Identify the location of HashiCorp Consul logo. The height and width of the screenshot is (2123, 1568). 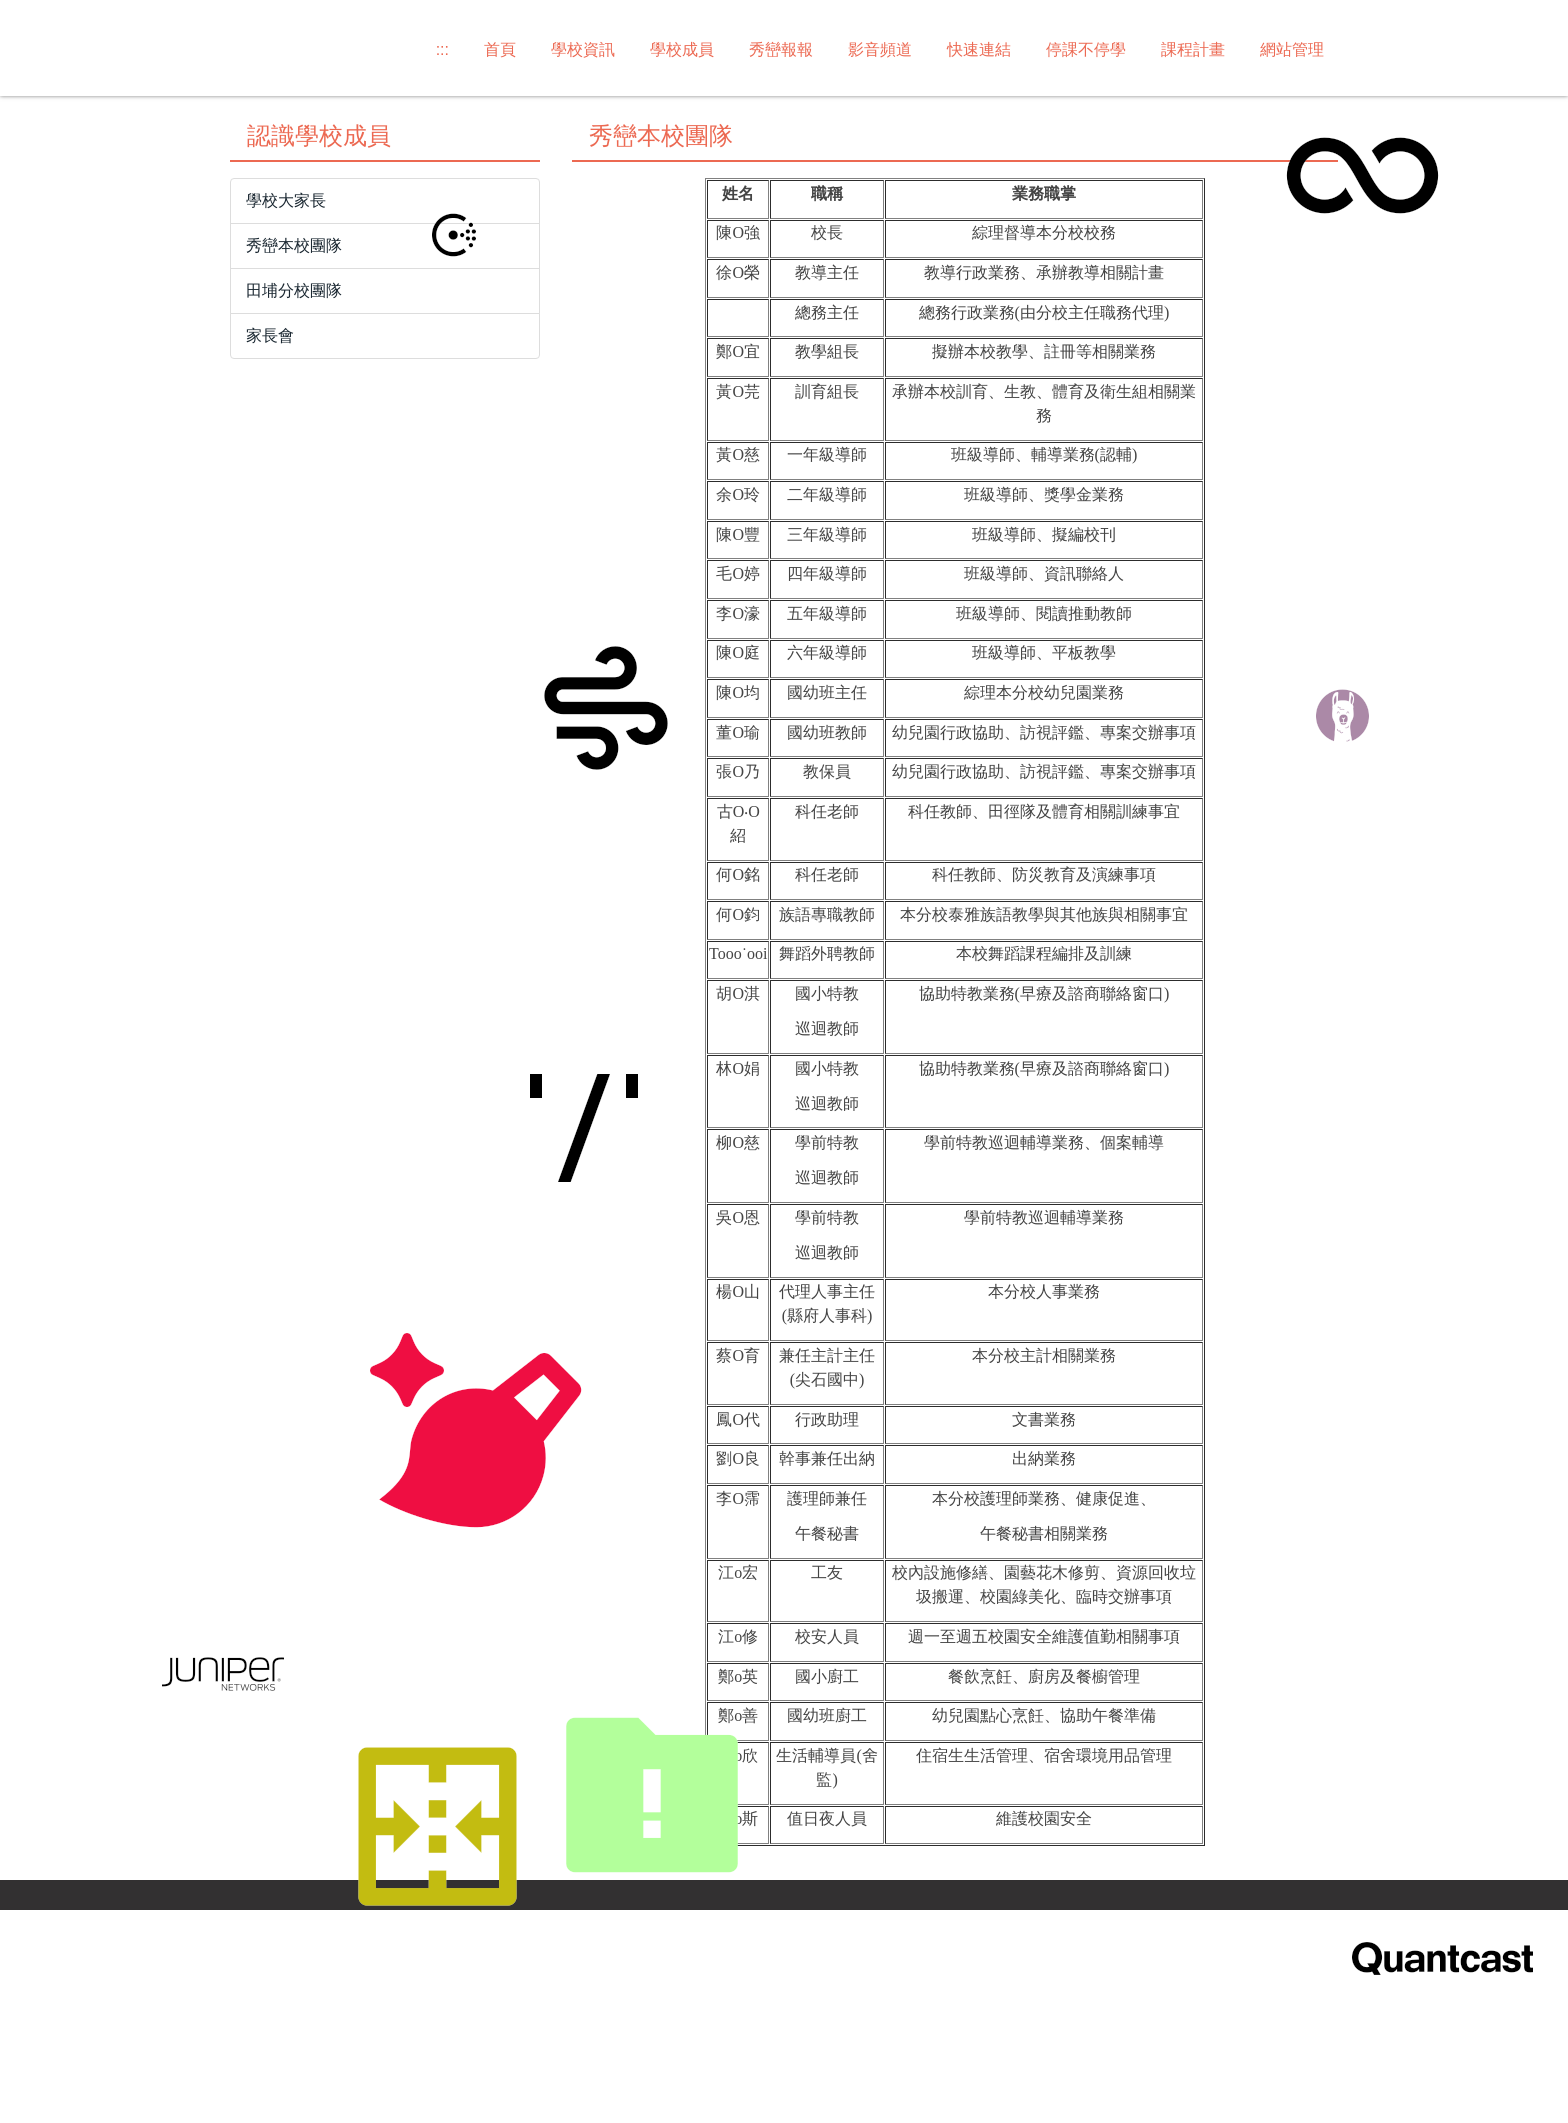
(454, 235).